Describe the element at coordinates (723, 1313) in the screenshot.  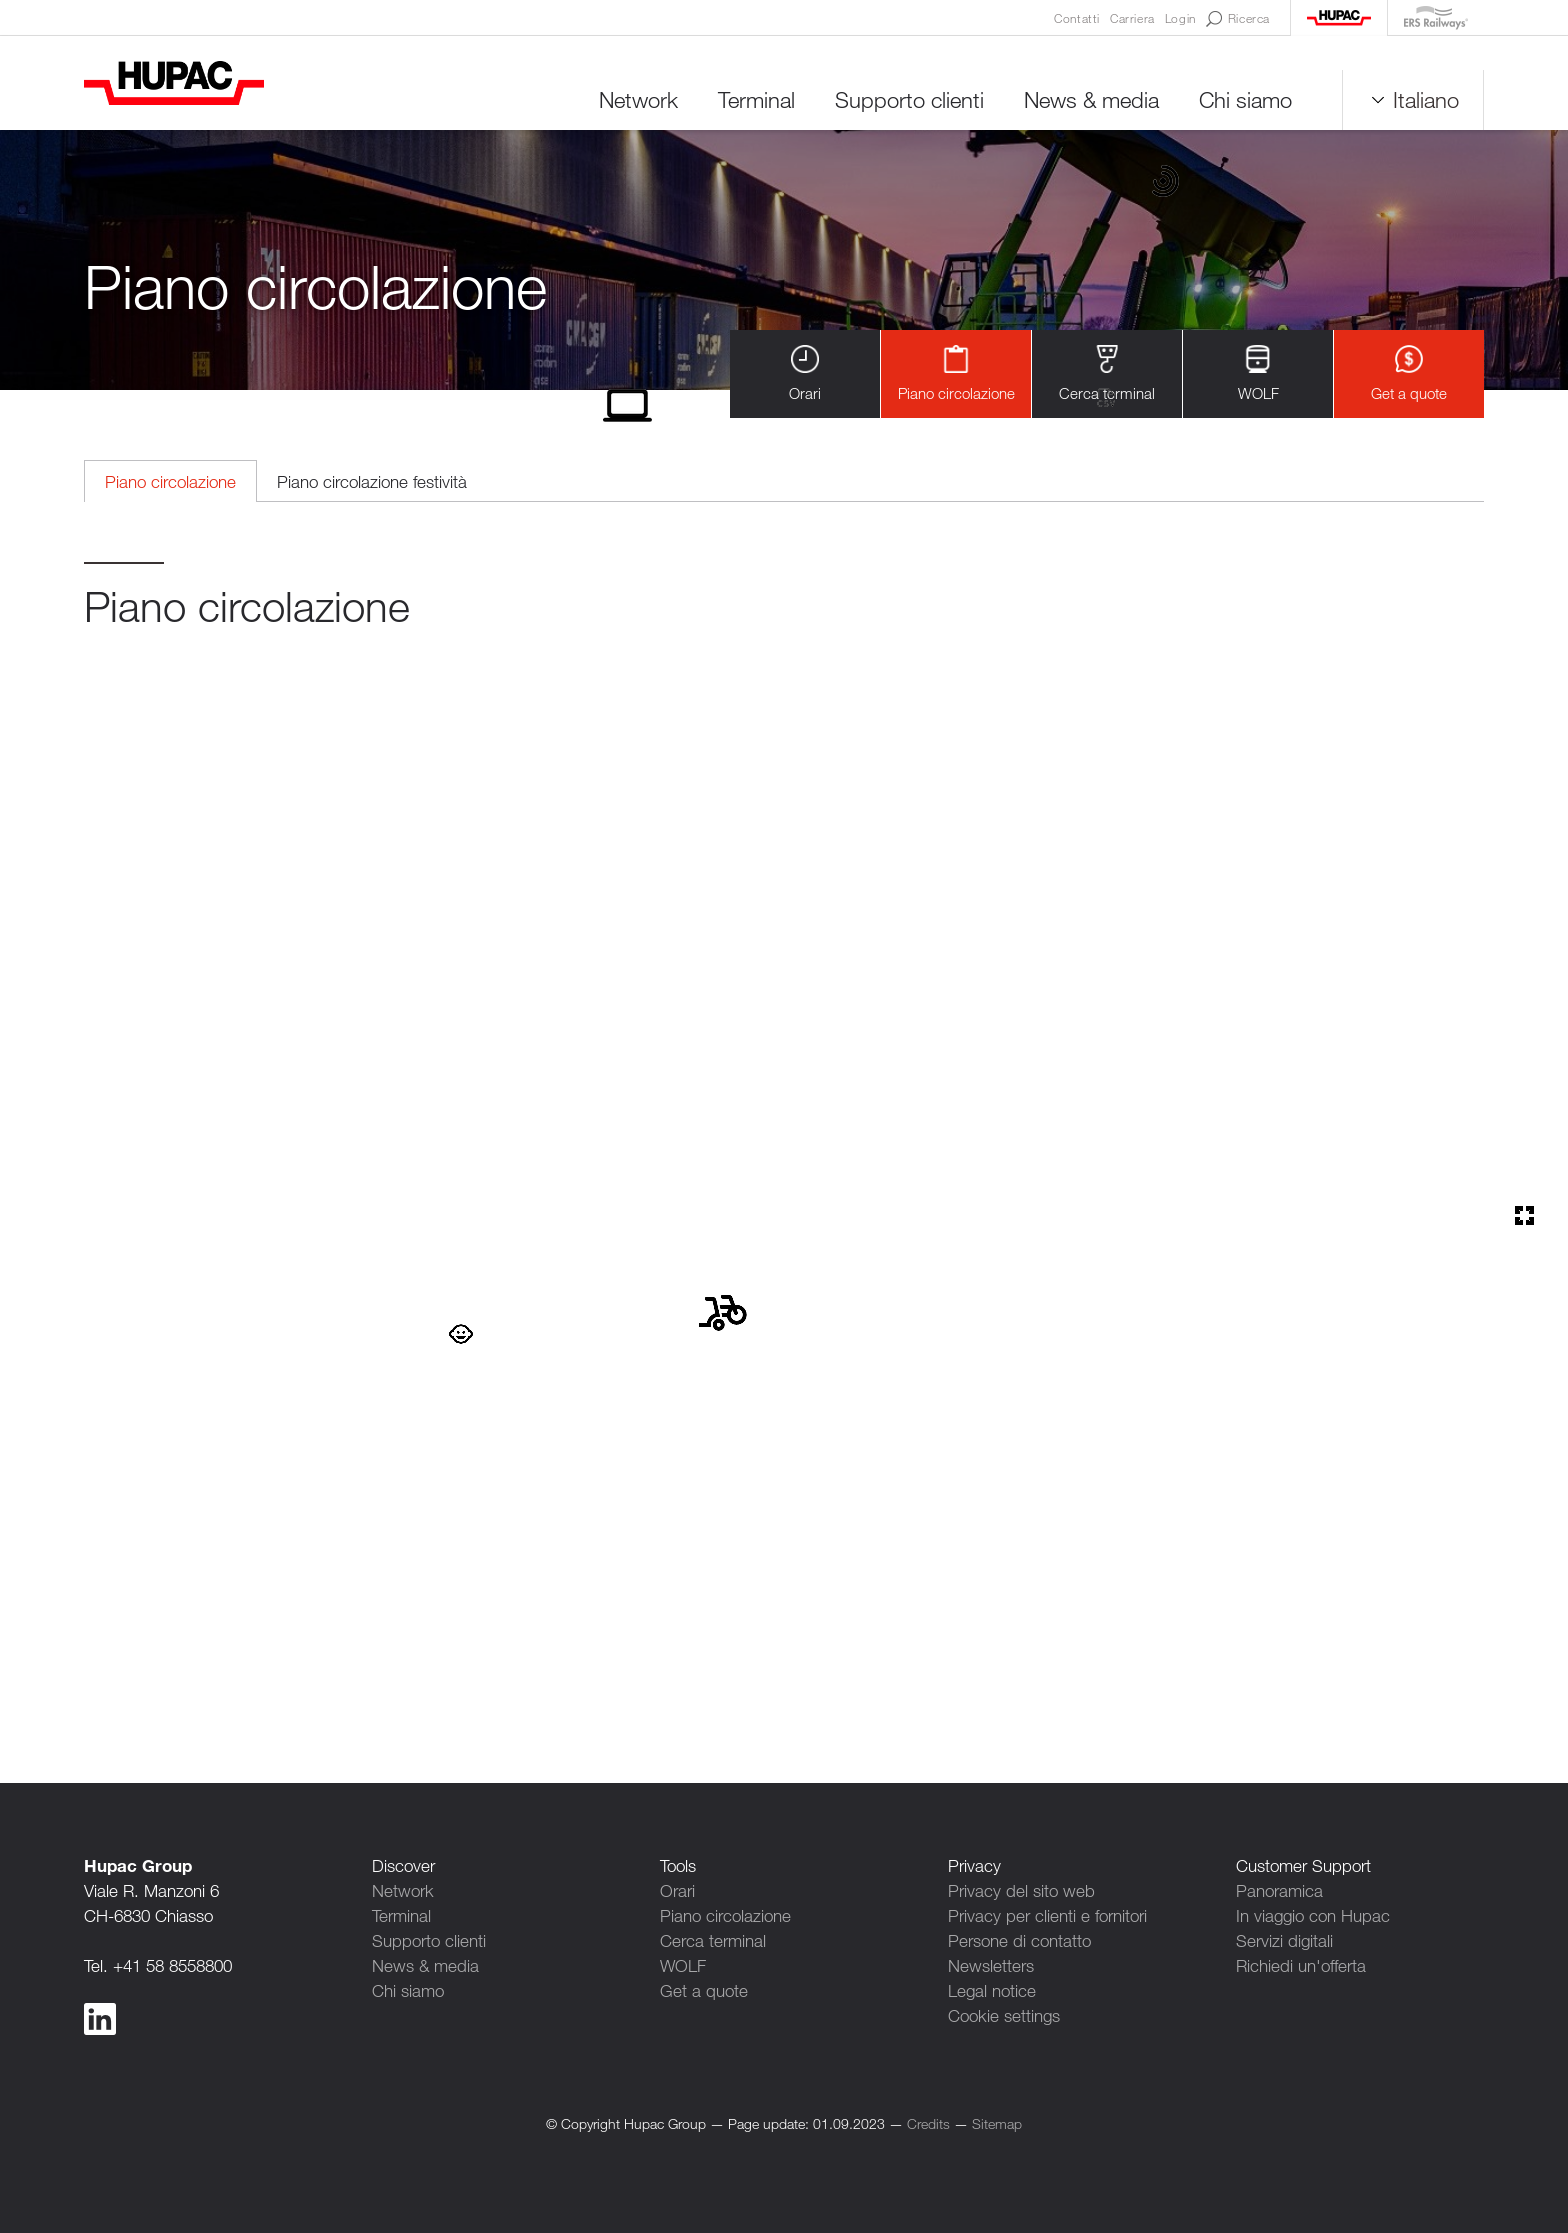
I see `view bike and scooter rental options` at that location.